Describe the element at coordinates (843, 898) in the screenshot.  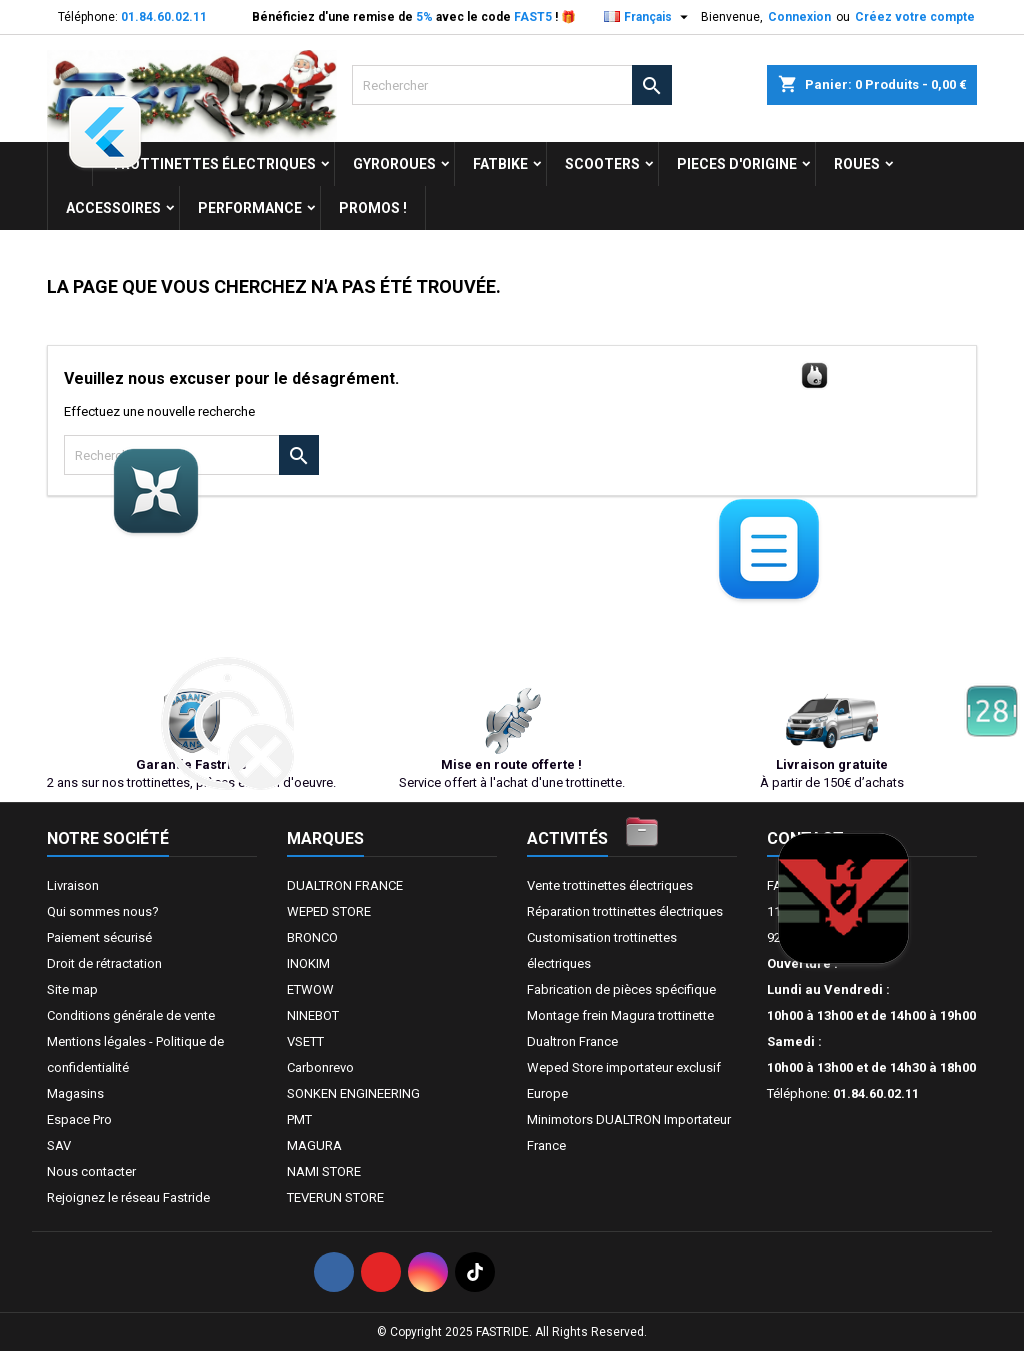
I see `launch papers, please game` at that location.